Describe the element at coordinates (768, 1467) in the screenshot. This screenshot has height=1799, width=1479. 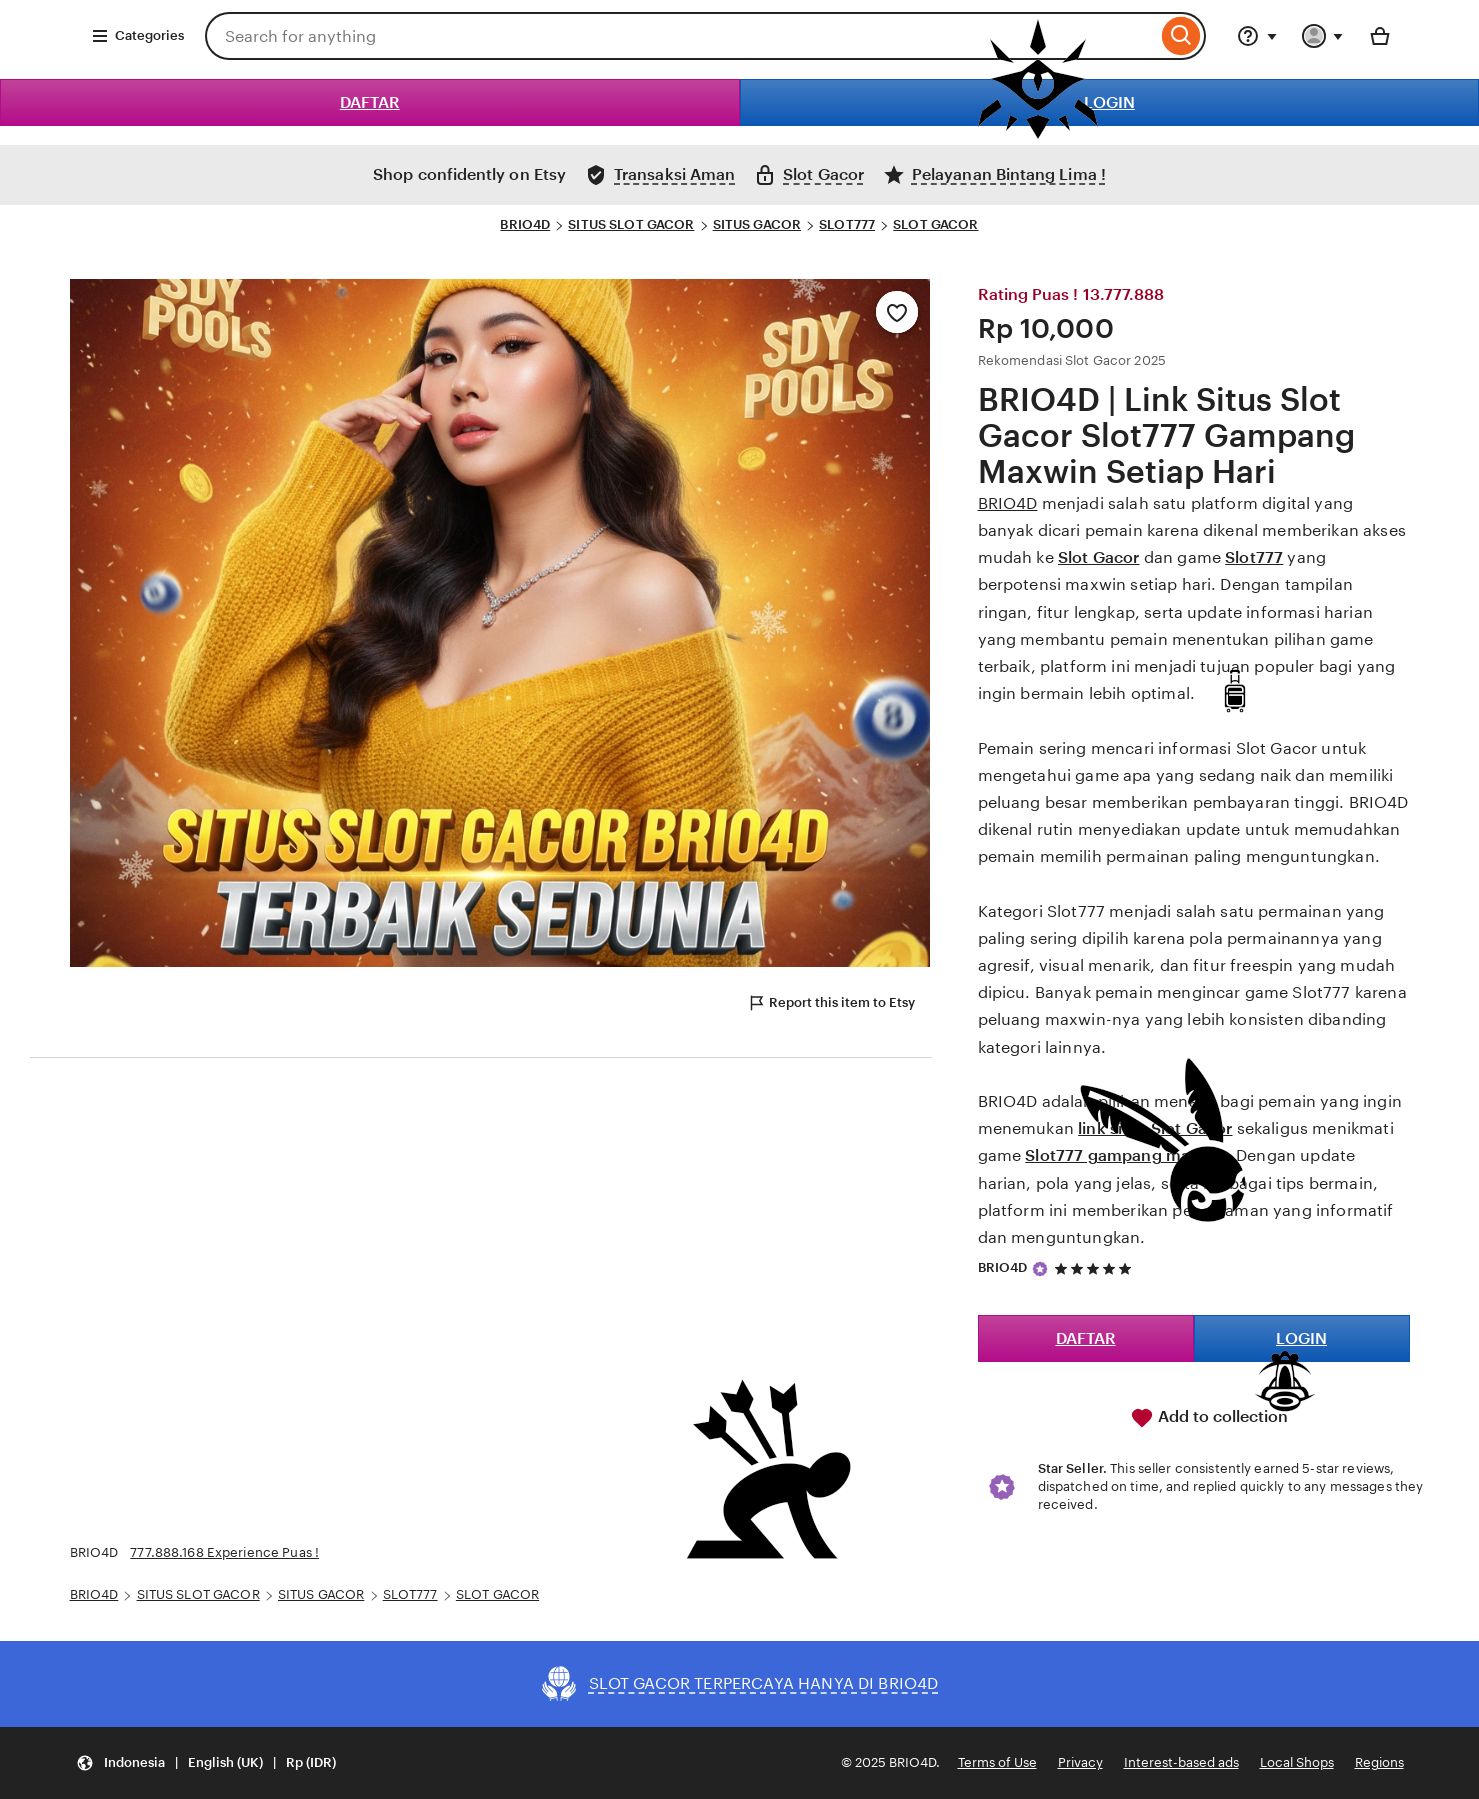
I see `indicates defeated enemy or fallen character` at that location.